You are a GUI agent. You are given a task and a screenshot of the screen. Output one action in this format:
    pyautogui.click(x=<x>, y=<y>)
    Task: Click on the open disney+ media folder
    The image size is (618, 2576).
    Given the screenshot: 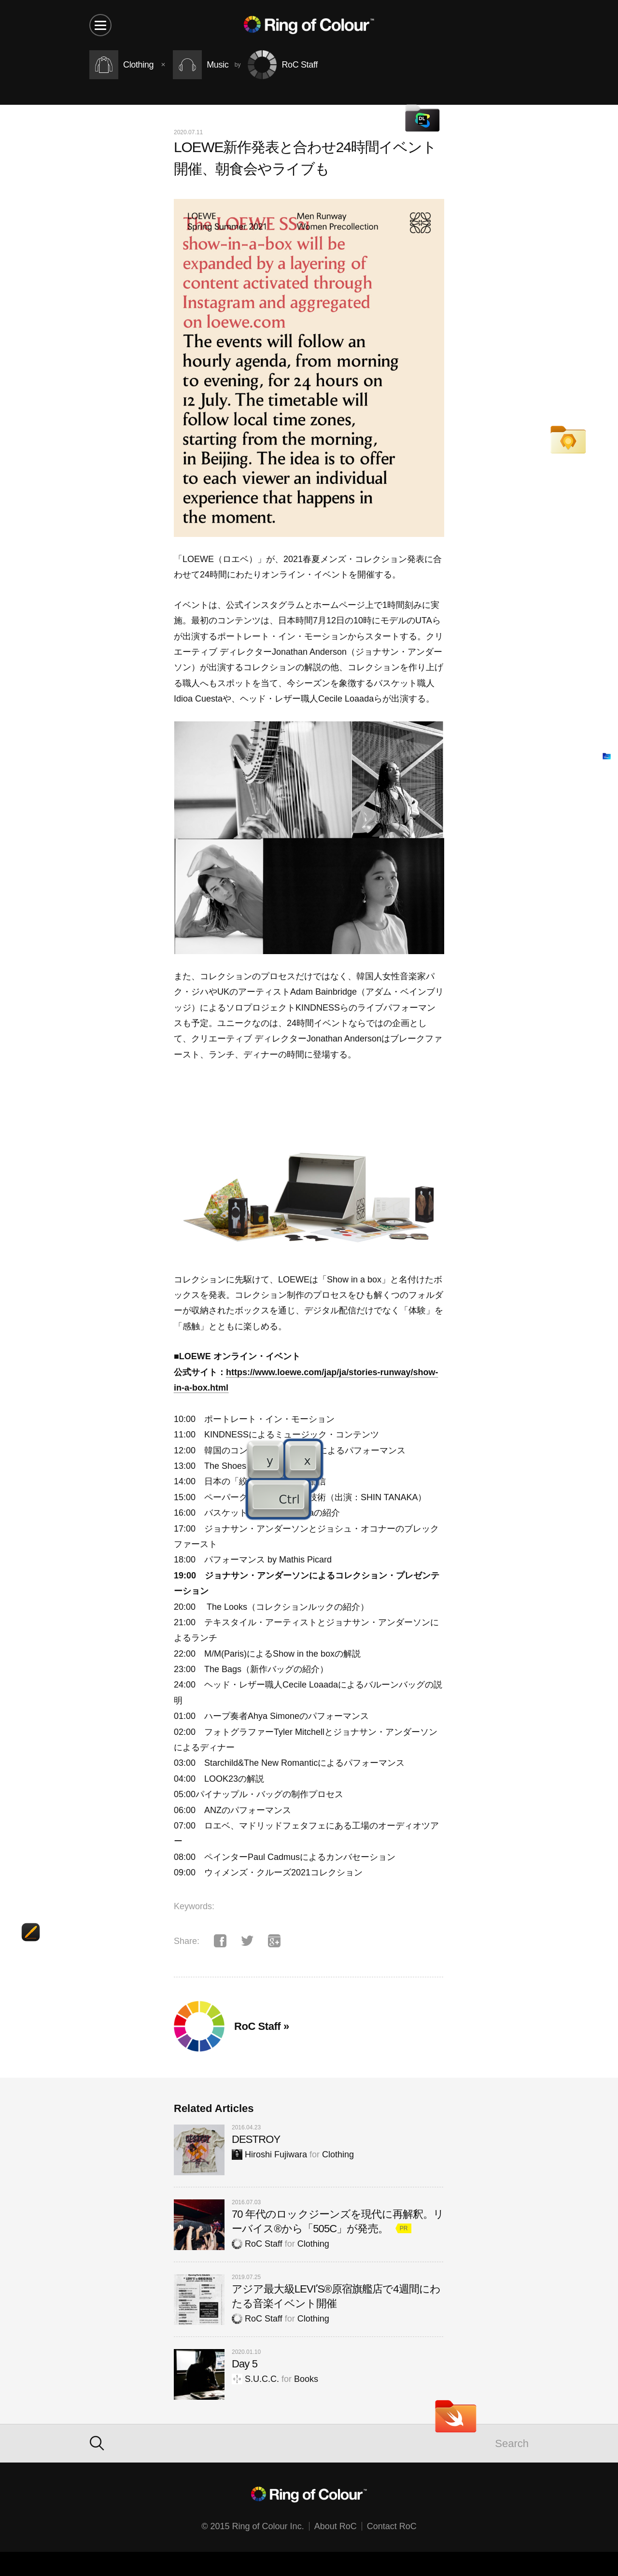 What is the action you would take?
    pyautogui.click(x=606, y=756)
    